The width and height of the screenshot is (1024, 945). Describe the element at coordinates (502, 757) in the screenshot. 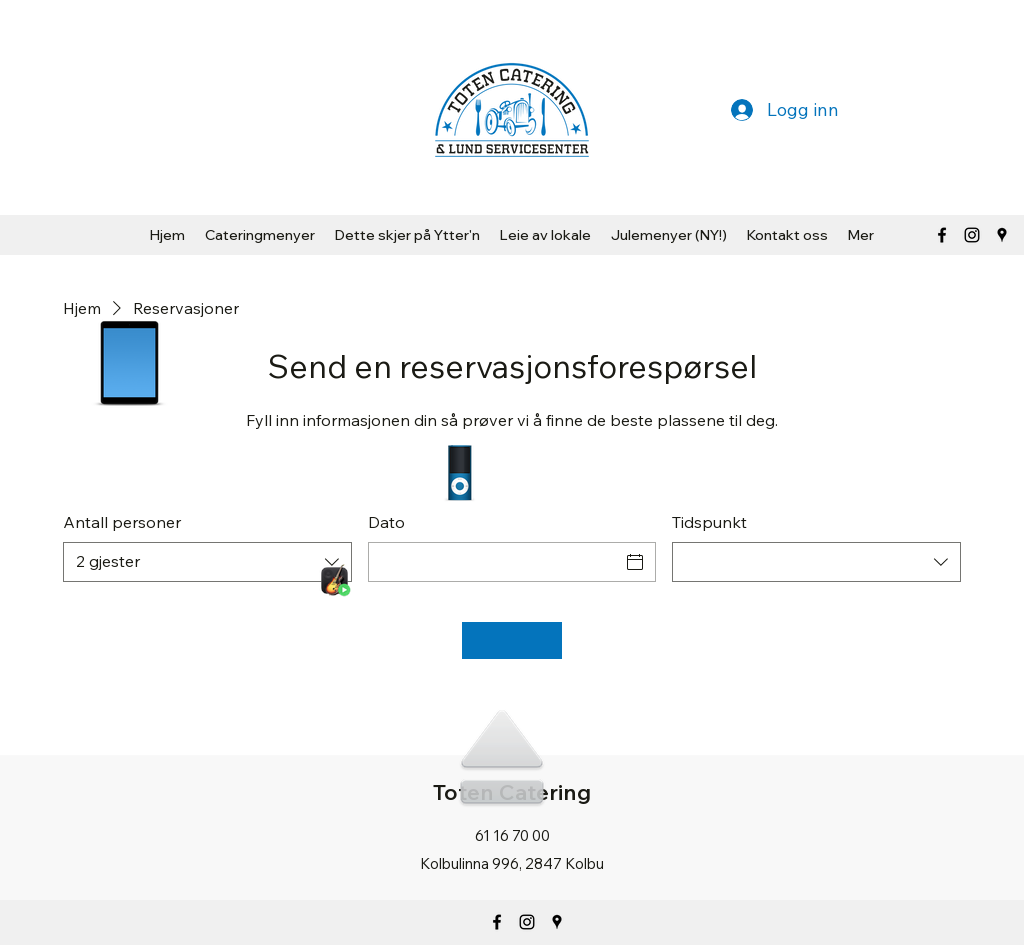

I see `eject a disc or removable media` at that location.